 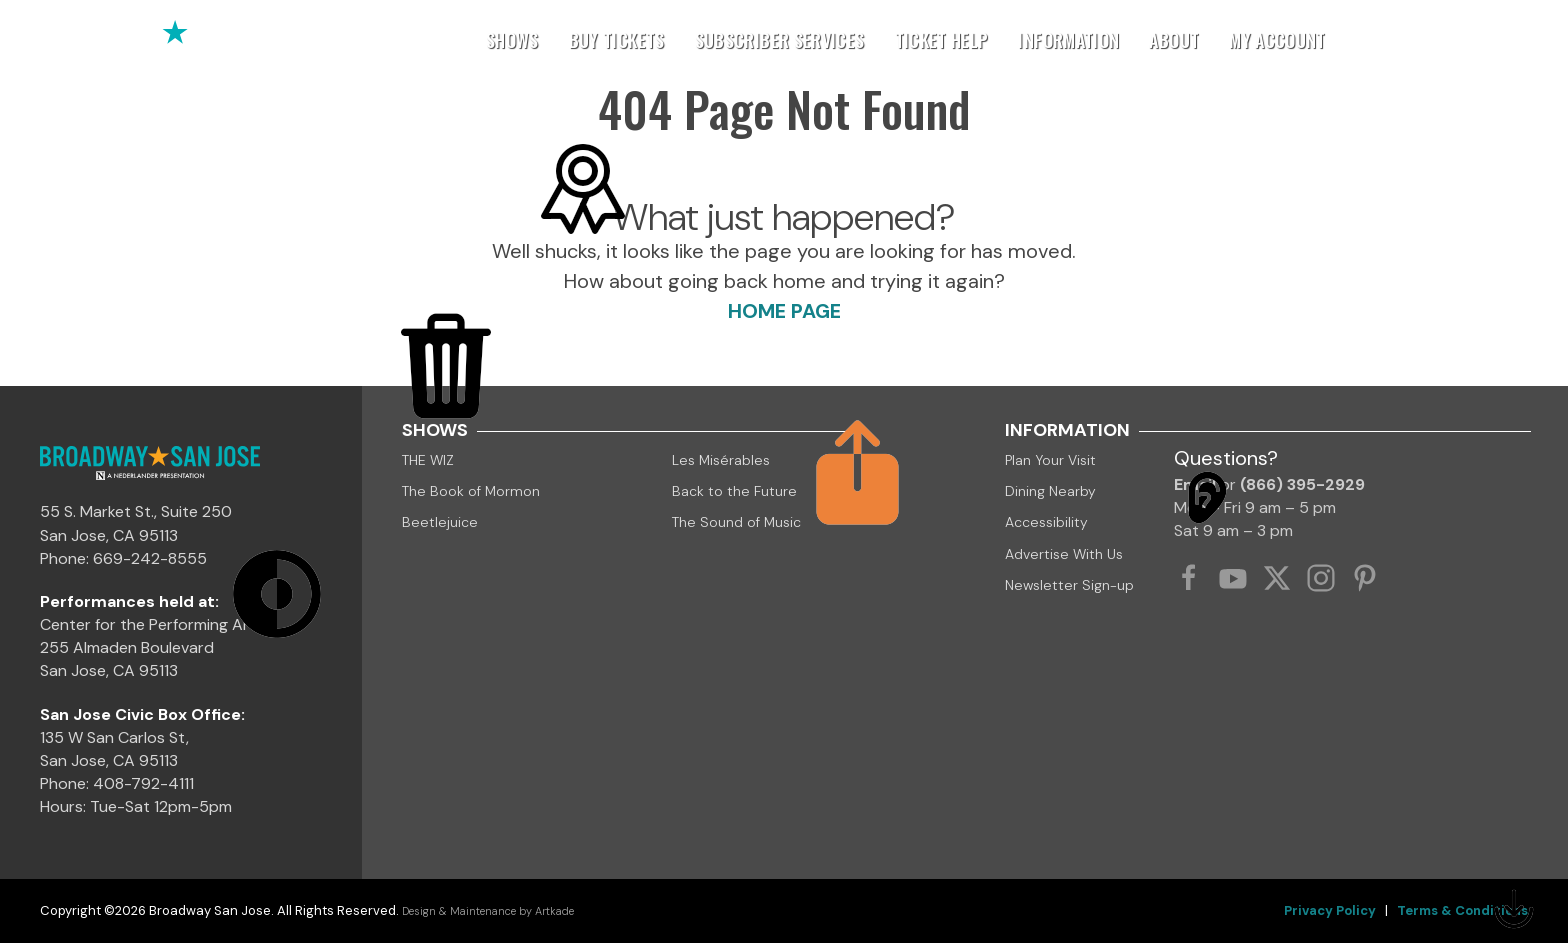 What do you see at coordinates (857, 472) in the screenshot?
I see `share this content` at bounding box center [857, 472].